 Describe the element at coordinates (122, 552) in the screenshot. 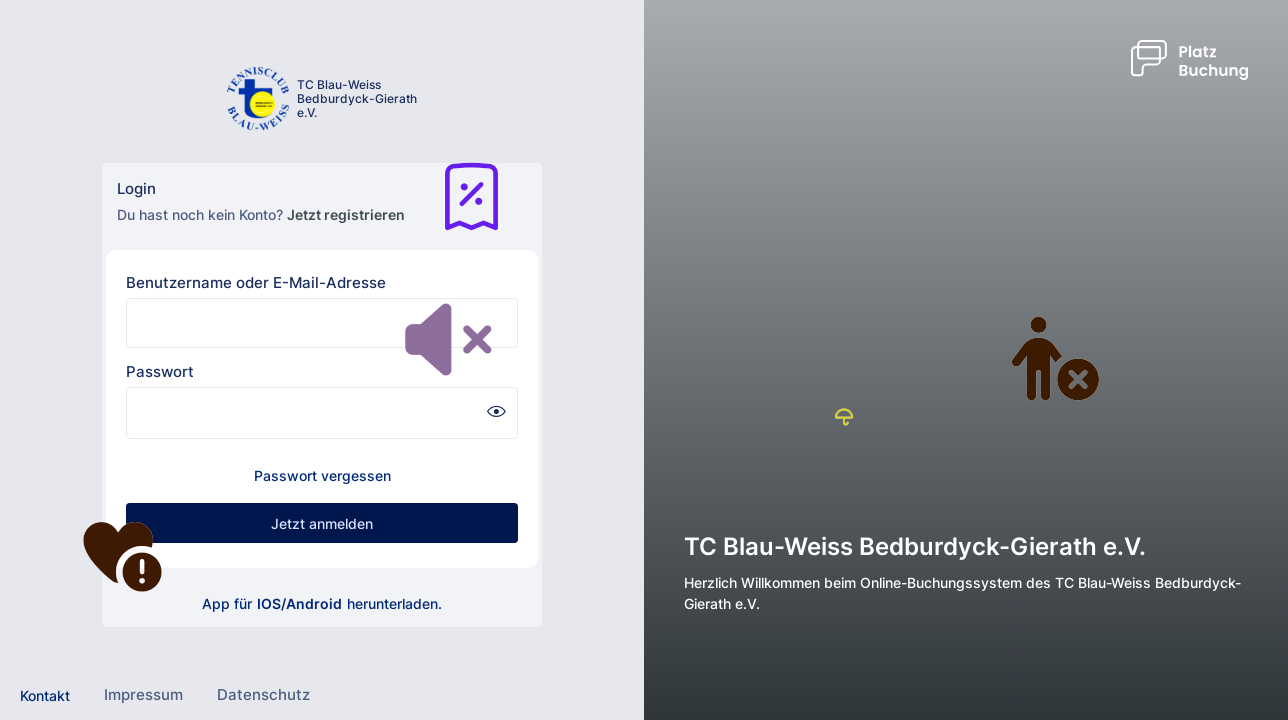

I see `health alert or warning notification` at that location.